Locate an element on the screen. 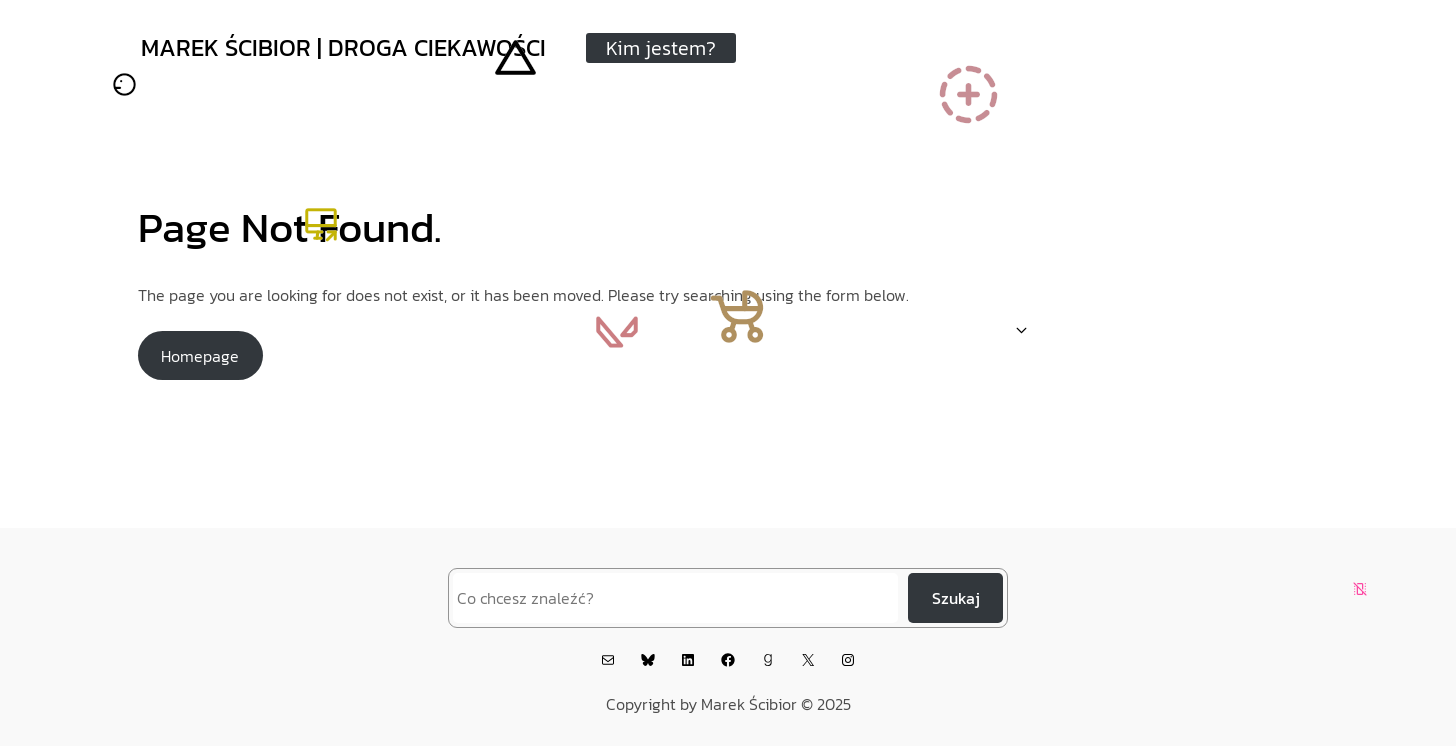  add a new item or element is located at coordinates (968, 94).